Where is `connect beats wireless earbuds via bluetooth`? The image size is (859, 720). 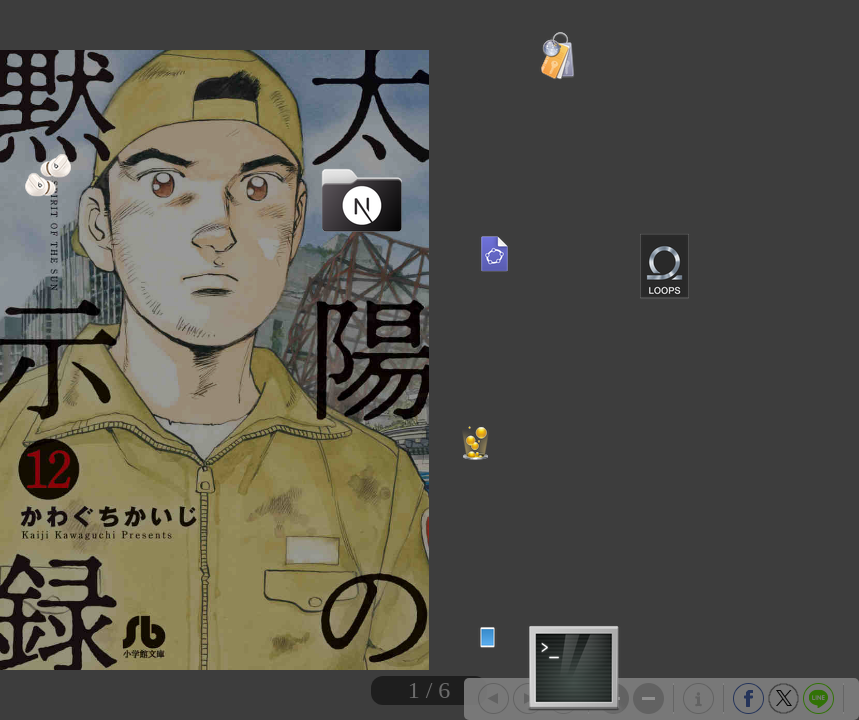
connect beats wireless earbuds via bluetooth is located at coordinates (48, 175).